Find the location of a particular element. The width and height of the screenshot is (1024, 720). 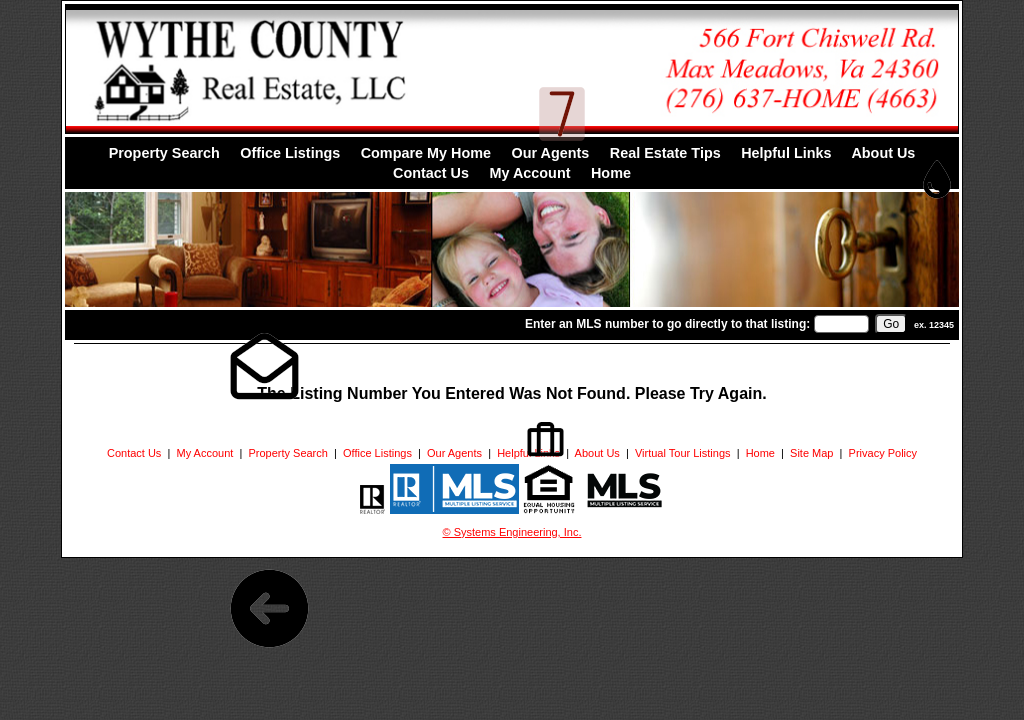

go back to the previous screen is located at coordinates (269, 608).